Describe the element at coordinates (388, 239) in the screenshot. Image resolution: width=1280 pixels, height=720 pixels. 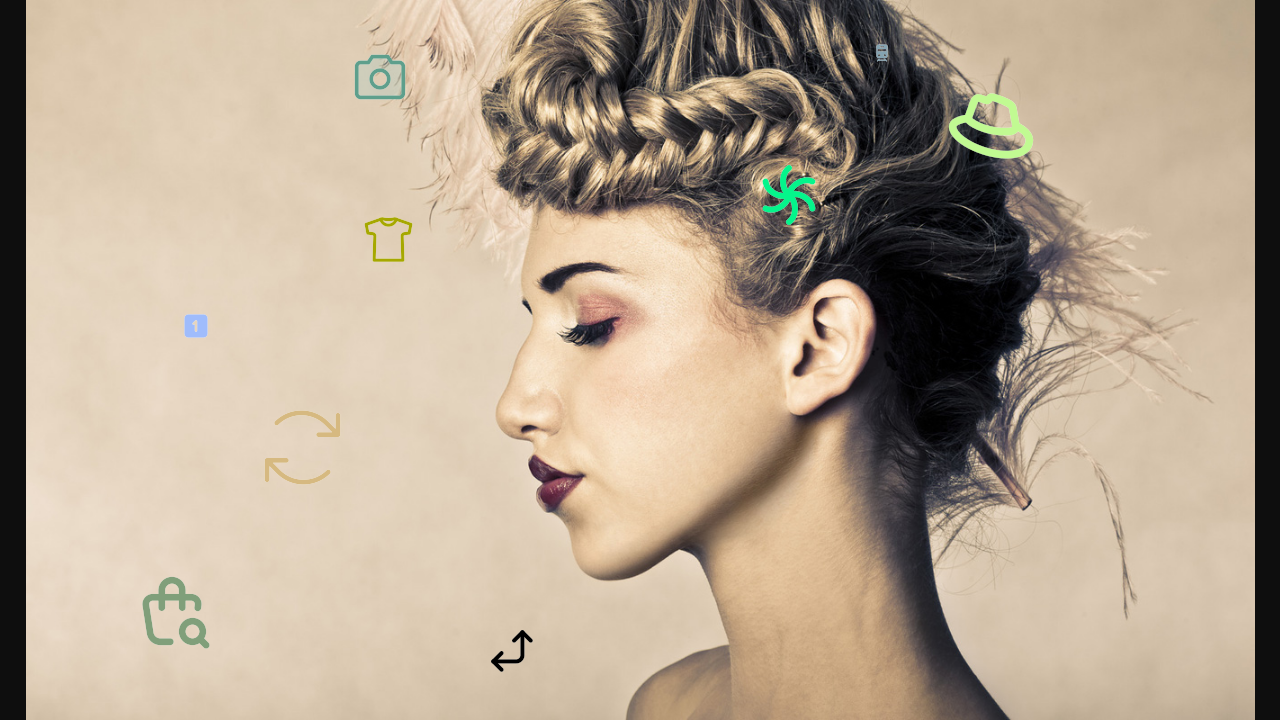
I see `browse clothing or apparel items` at that location.